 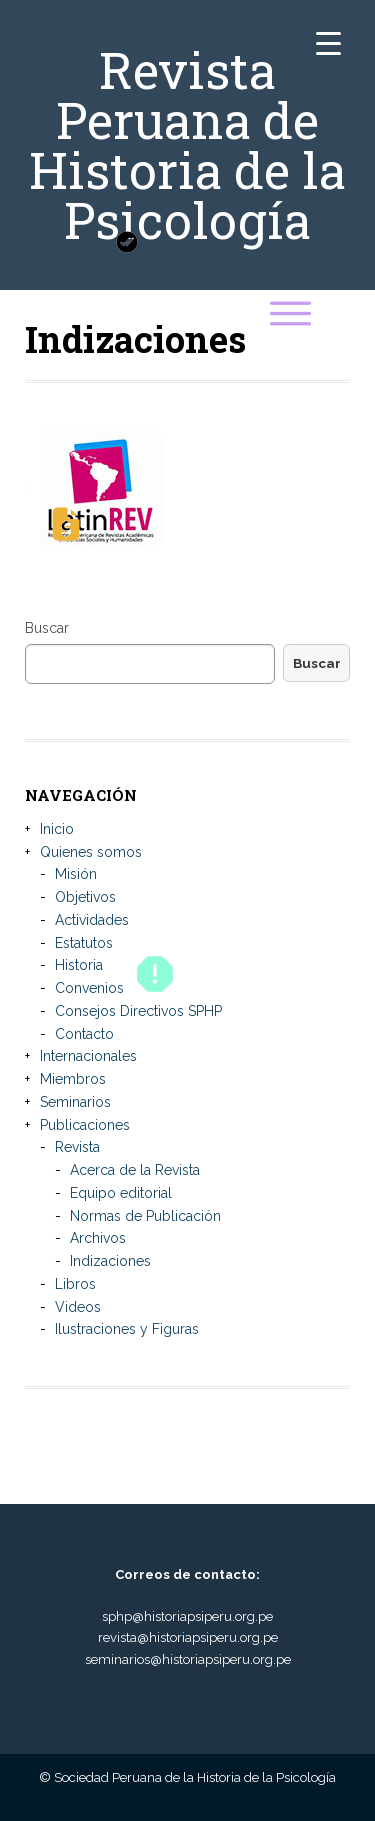 I want to click on all tasks completed successfully, so click(x=127, y=242).